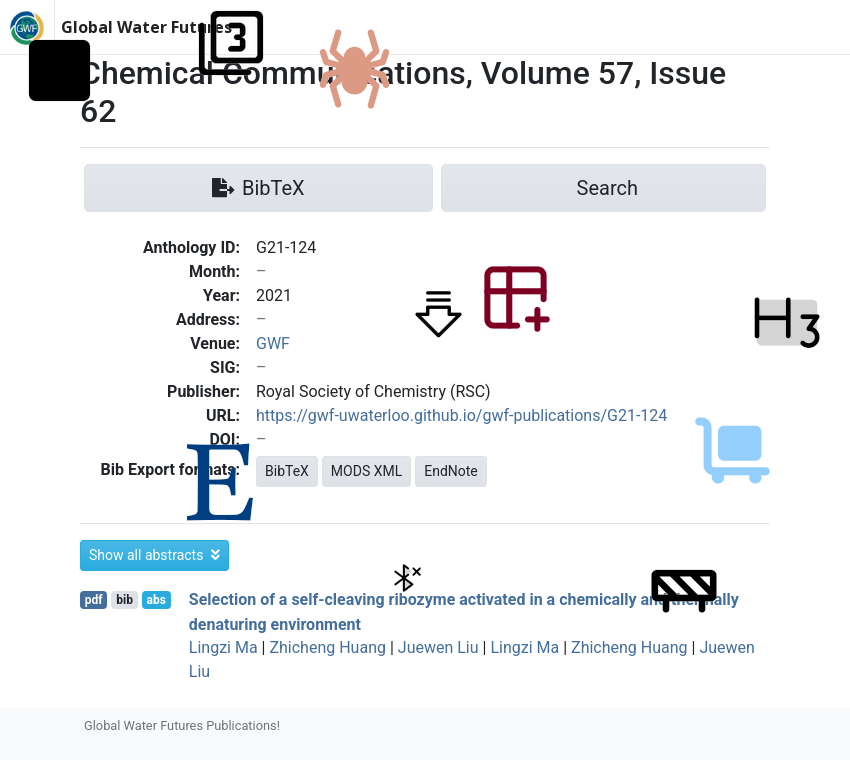 The width and height of the screenshot is (850, 760). I want to click on add a new table or spreadsheet, so click(515, 297).